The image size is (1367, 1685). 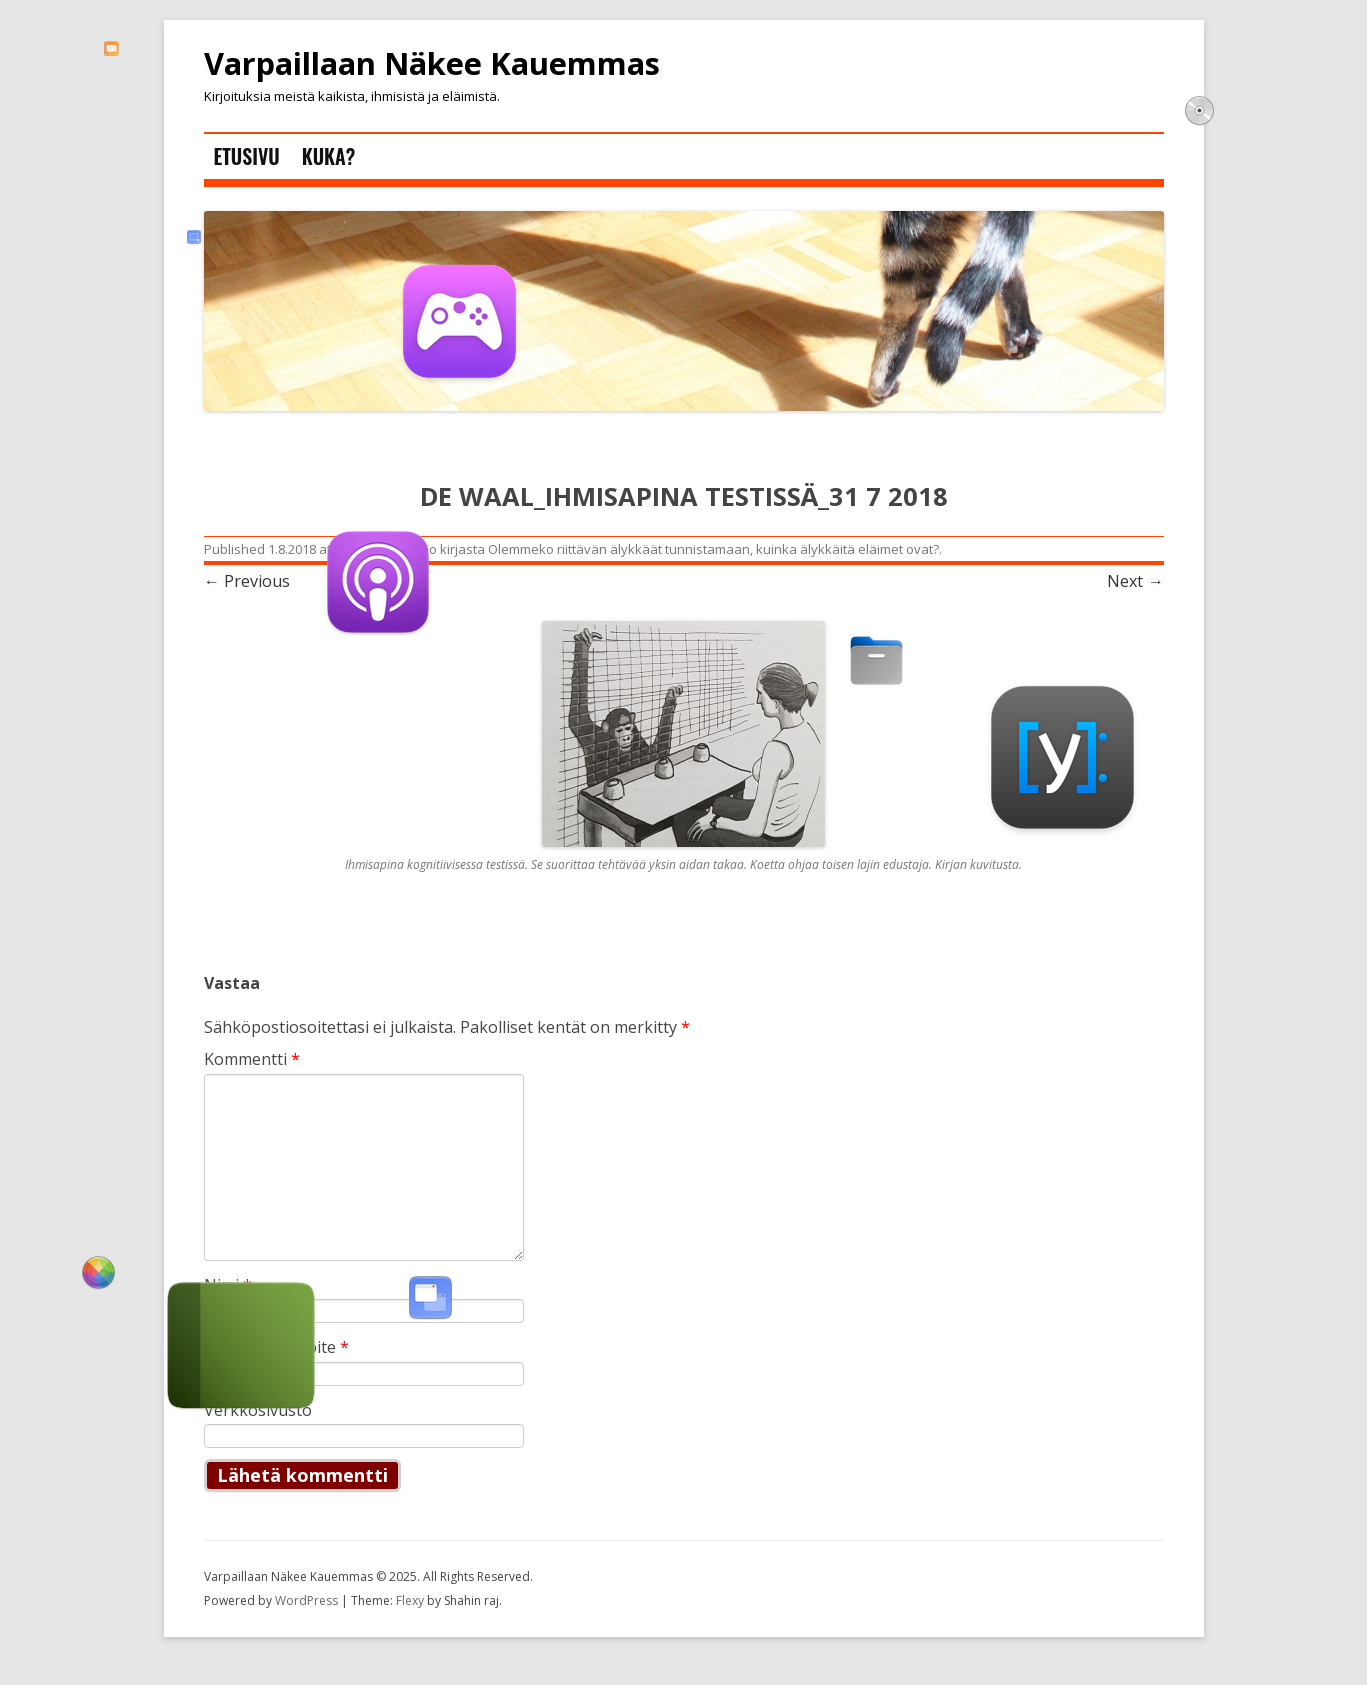 What do you see at coordinates (430, 1297) in the screenshot?
I see `open startup applications settings` at bounding box center [430, 1297].